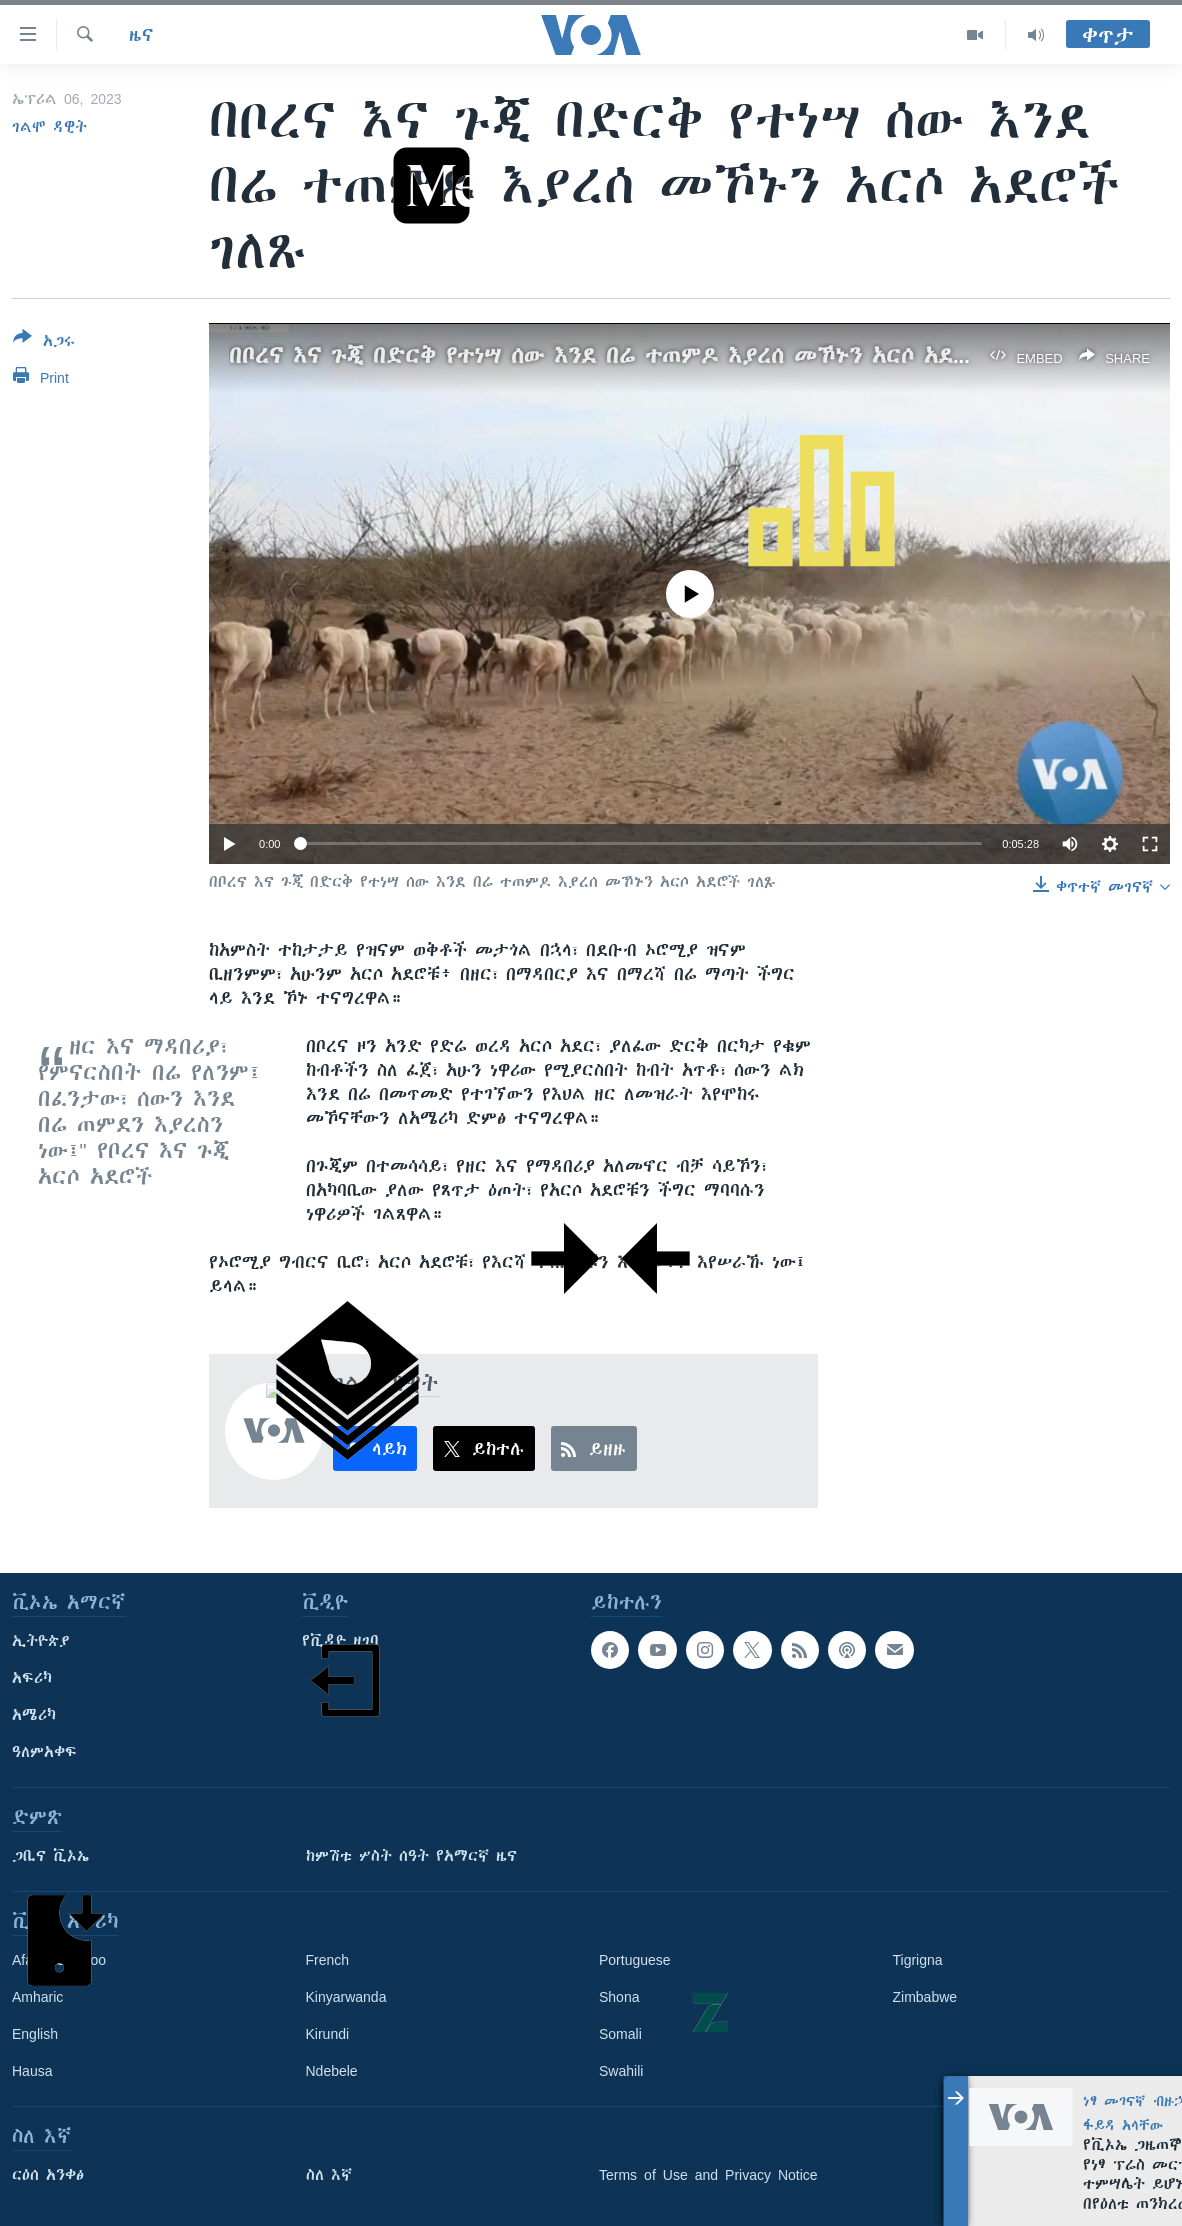 The height and width of the screenshot is (2226, 1182). Describe the element at coordinates (610, 1258) in the screenshot. I see `collapse or minimize a panel horizontally` at that location.